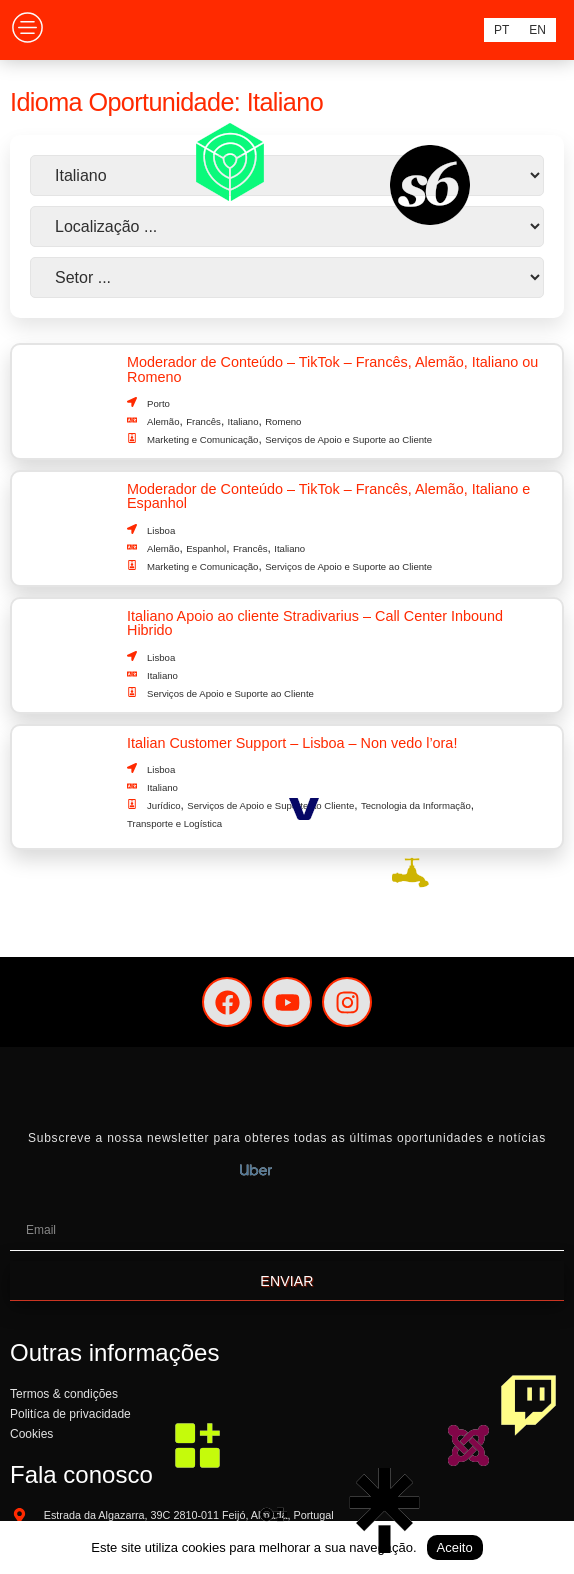 The width and height of the screenshot is (574, 1574). Describe the element at coordinates (256, 1170) in the screenshot. I see `open the Uber app` at that location.